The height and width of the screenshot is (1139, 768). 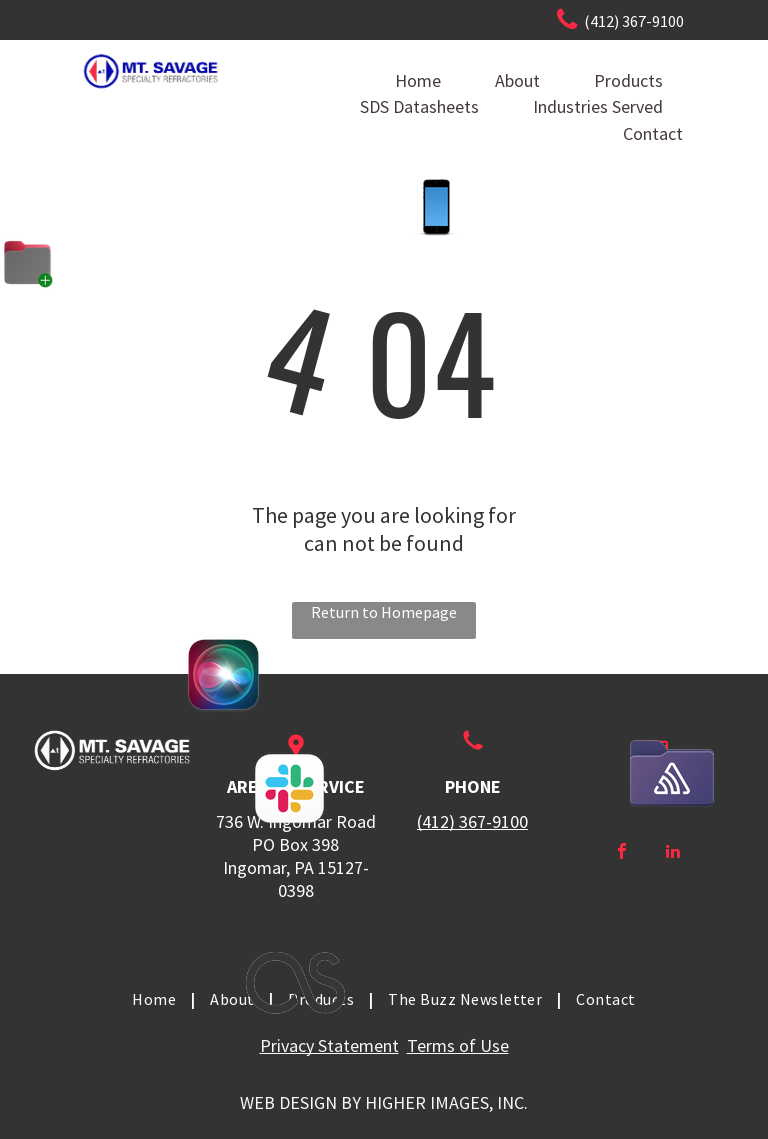 What do you see at coordinates (289, 788) in the screenshot?
I see `open Slack` at bounding box center [289, 788].